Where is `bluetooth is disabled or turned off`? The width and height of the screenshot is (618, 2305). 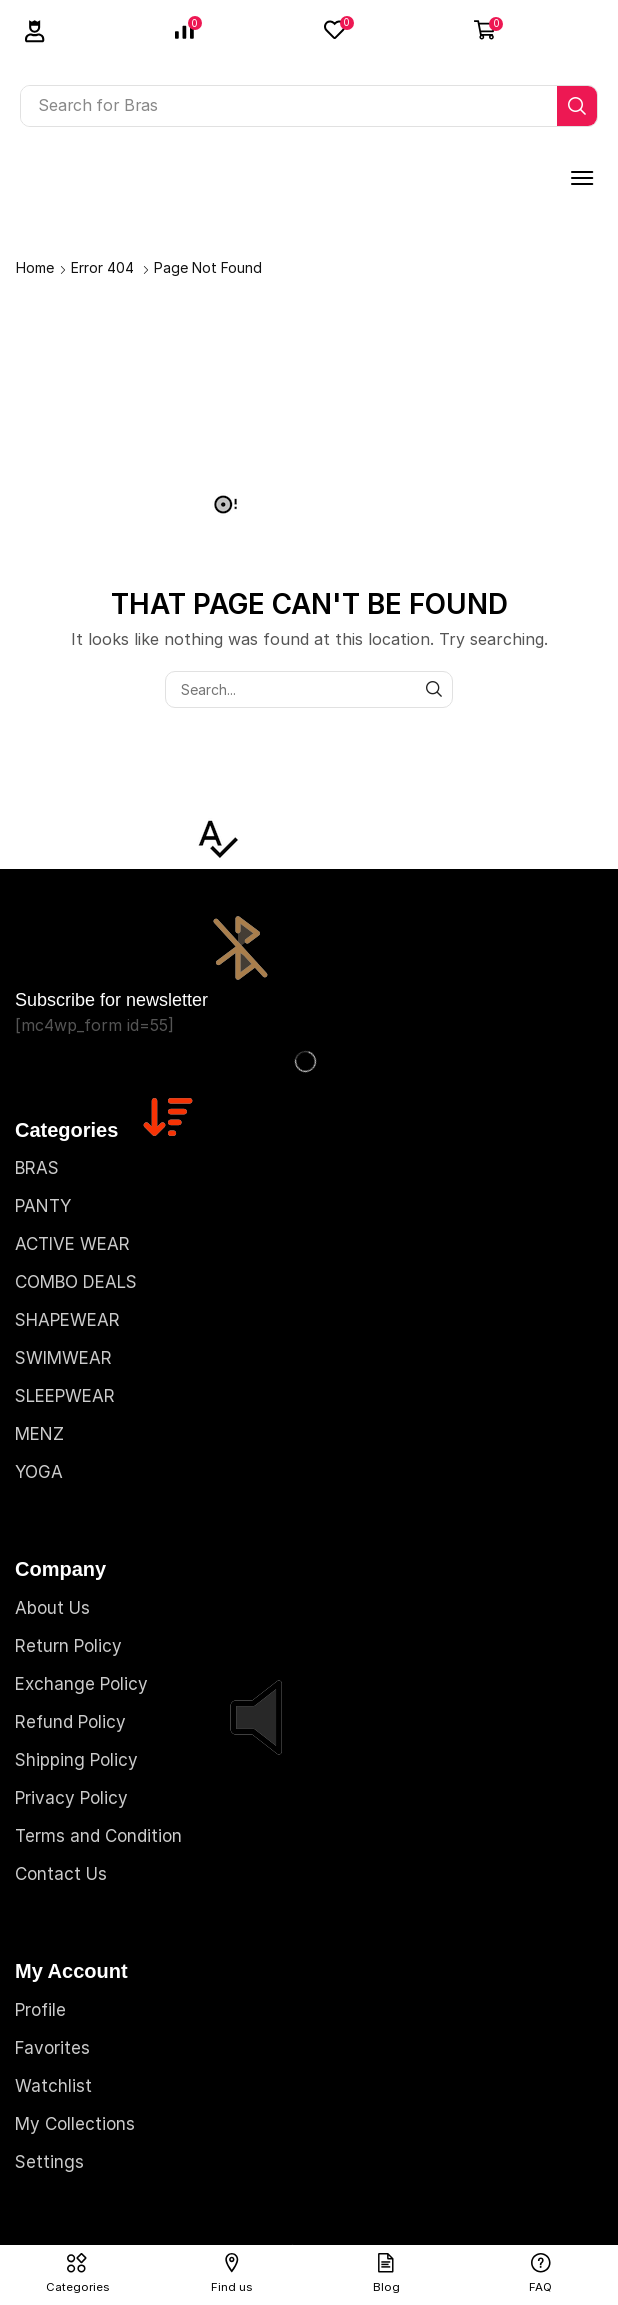 bluetooth is disabled or turned off is located at coordinates (238, 948).